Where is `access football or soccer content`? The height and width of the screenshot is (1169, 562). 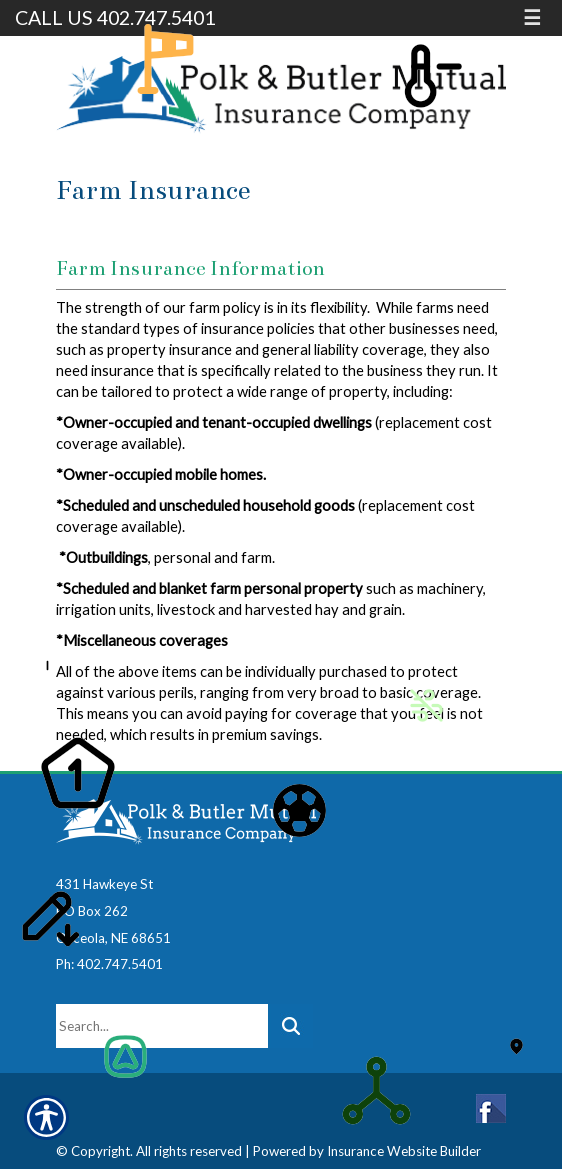 access football or soccer content is located at coordinates (299, 810).